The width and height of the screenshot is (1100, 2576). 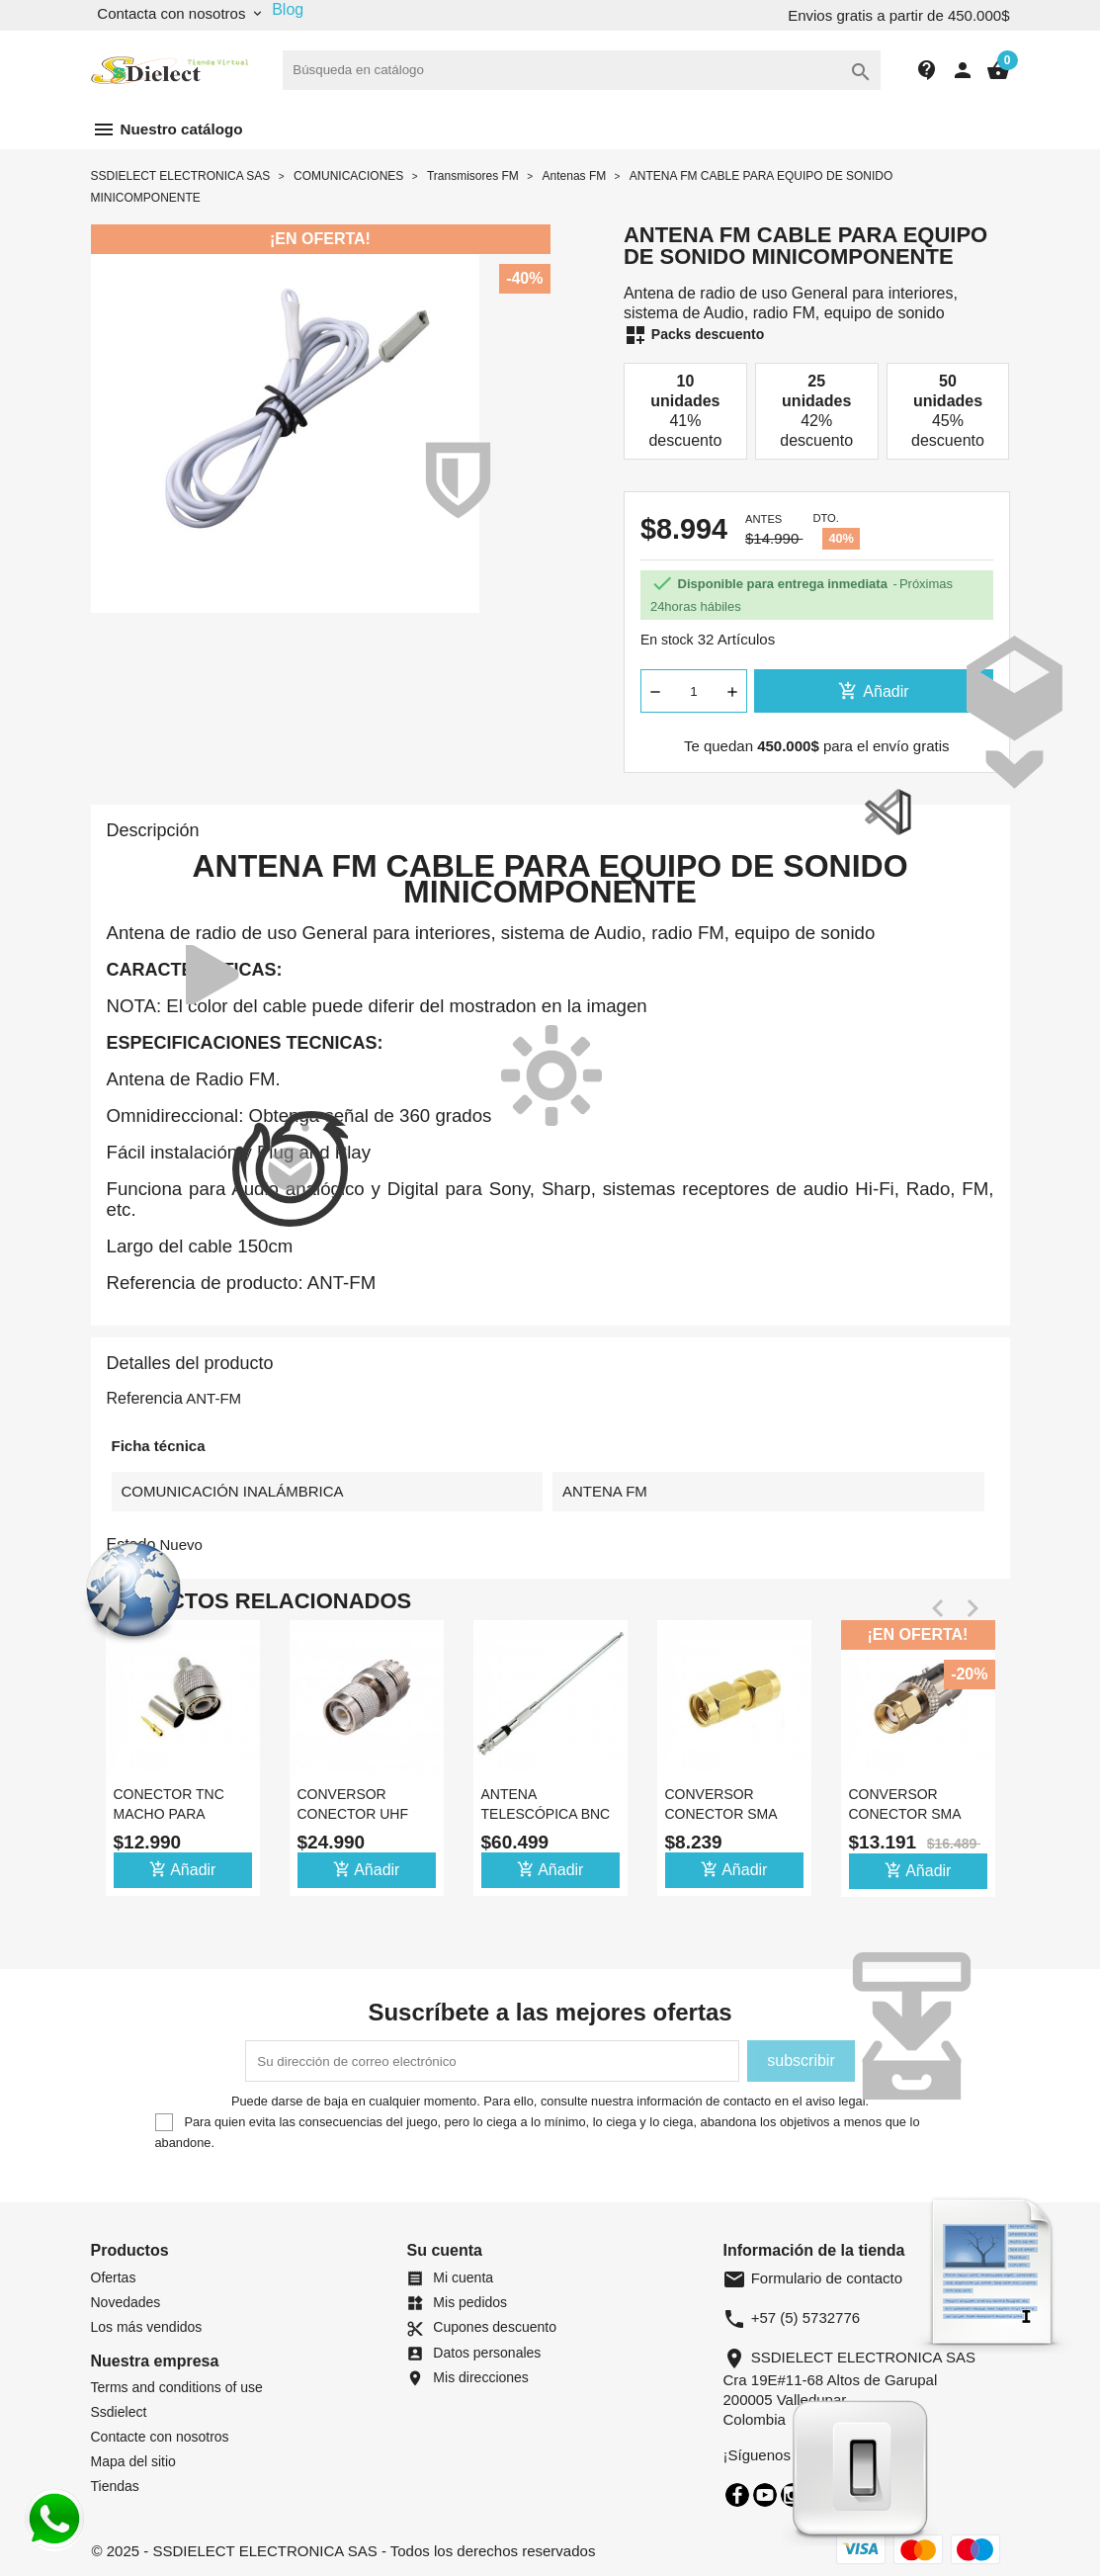 I want to click on select all content in the current document, so click(x=994, y=2272).